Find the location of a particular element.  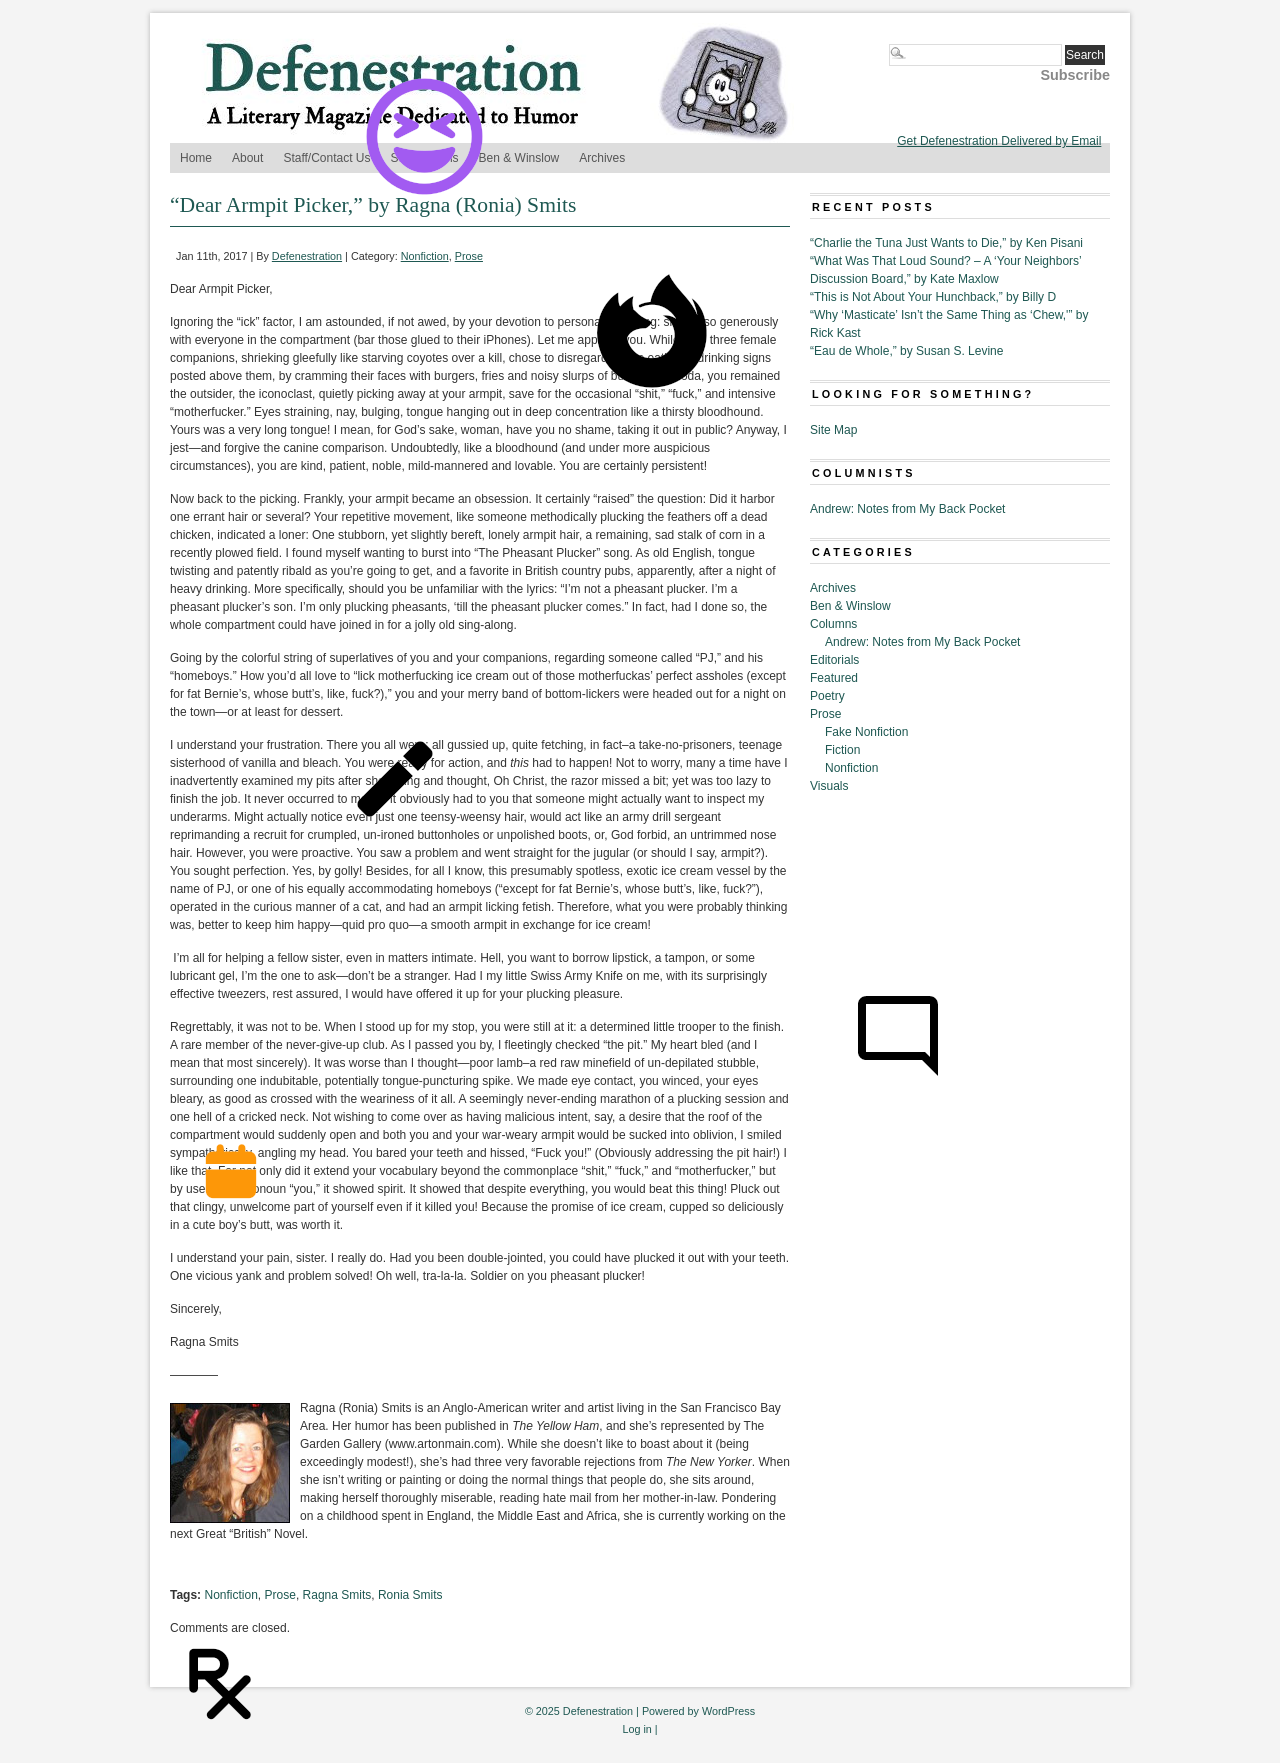

view calendar or scheduled events is located at coordinates (231, 1173).